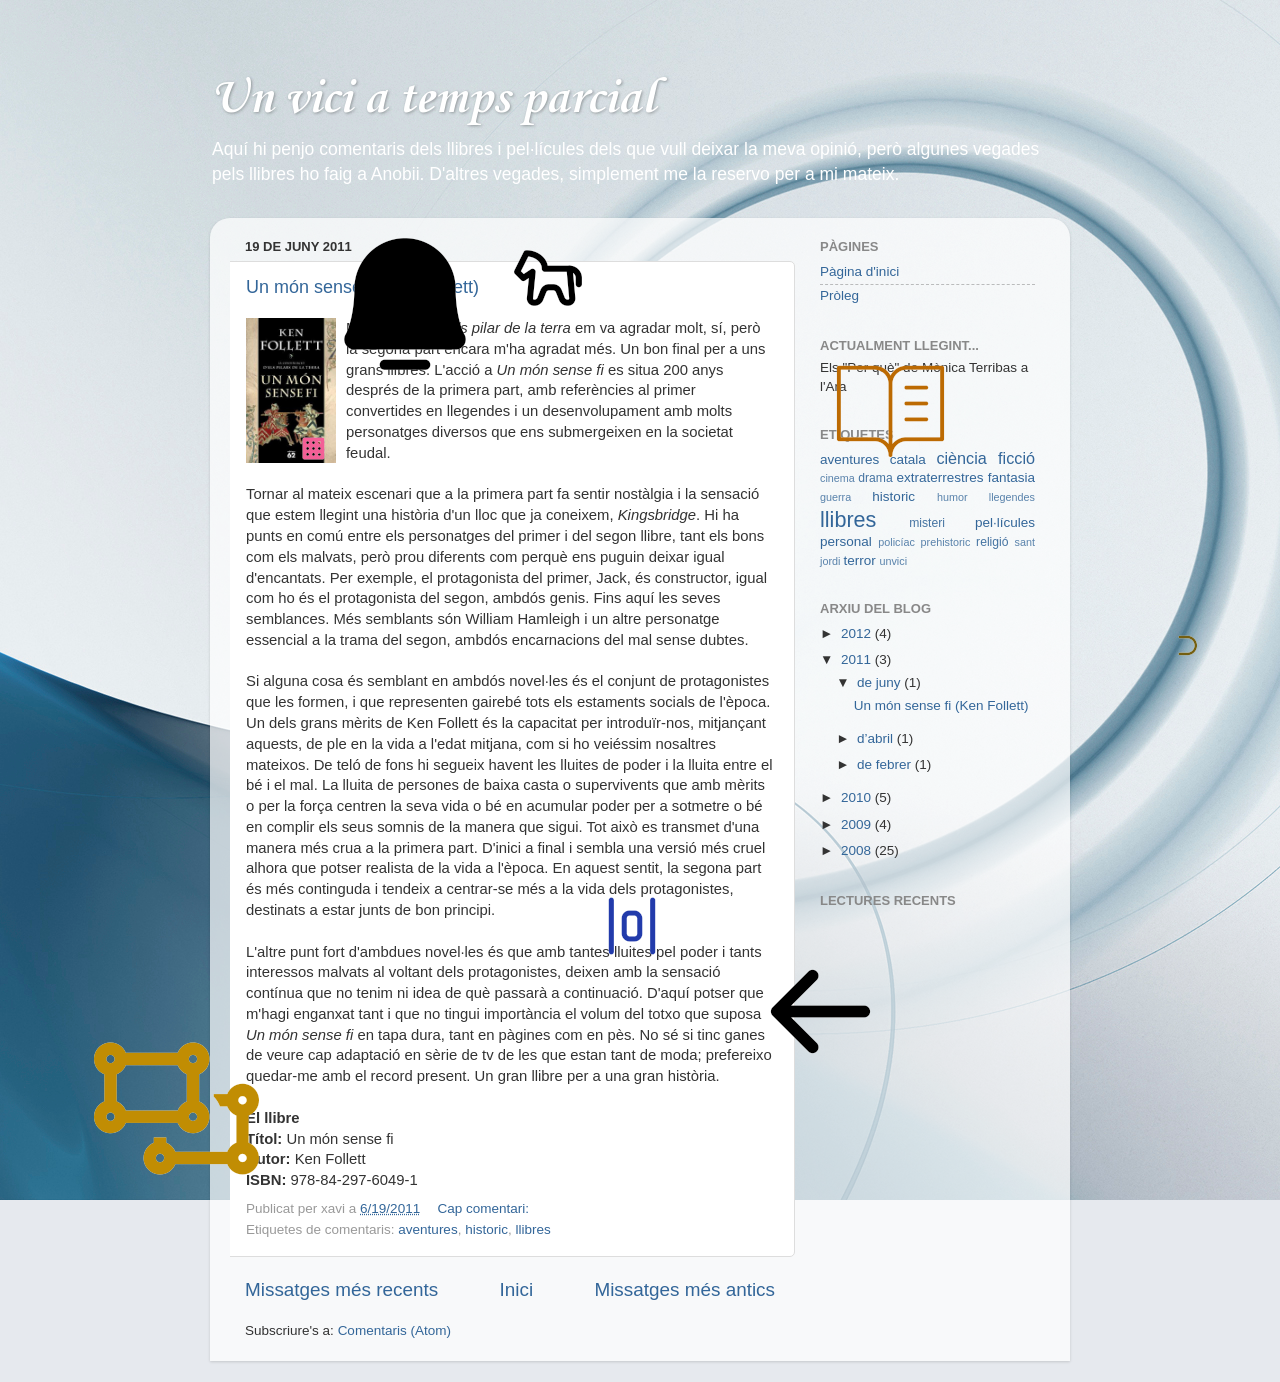  I want to click on access equestrian or horseback riding features, so click(548, 278).